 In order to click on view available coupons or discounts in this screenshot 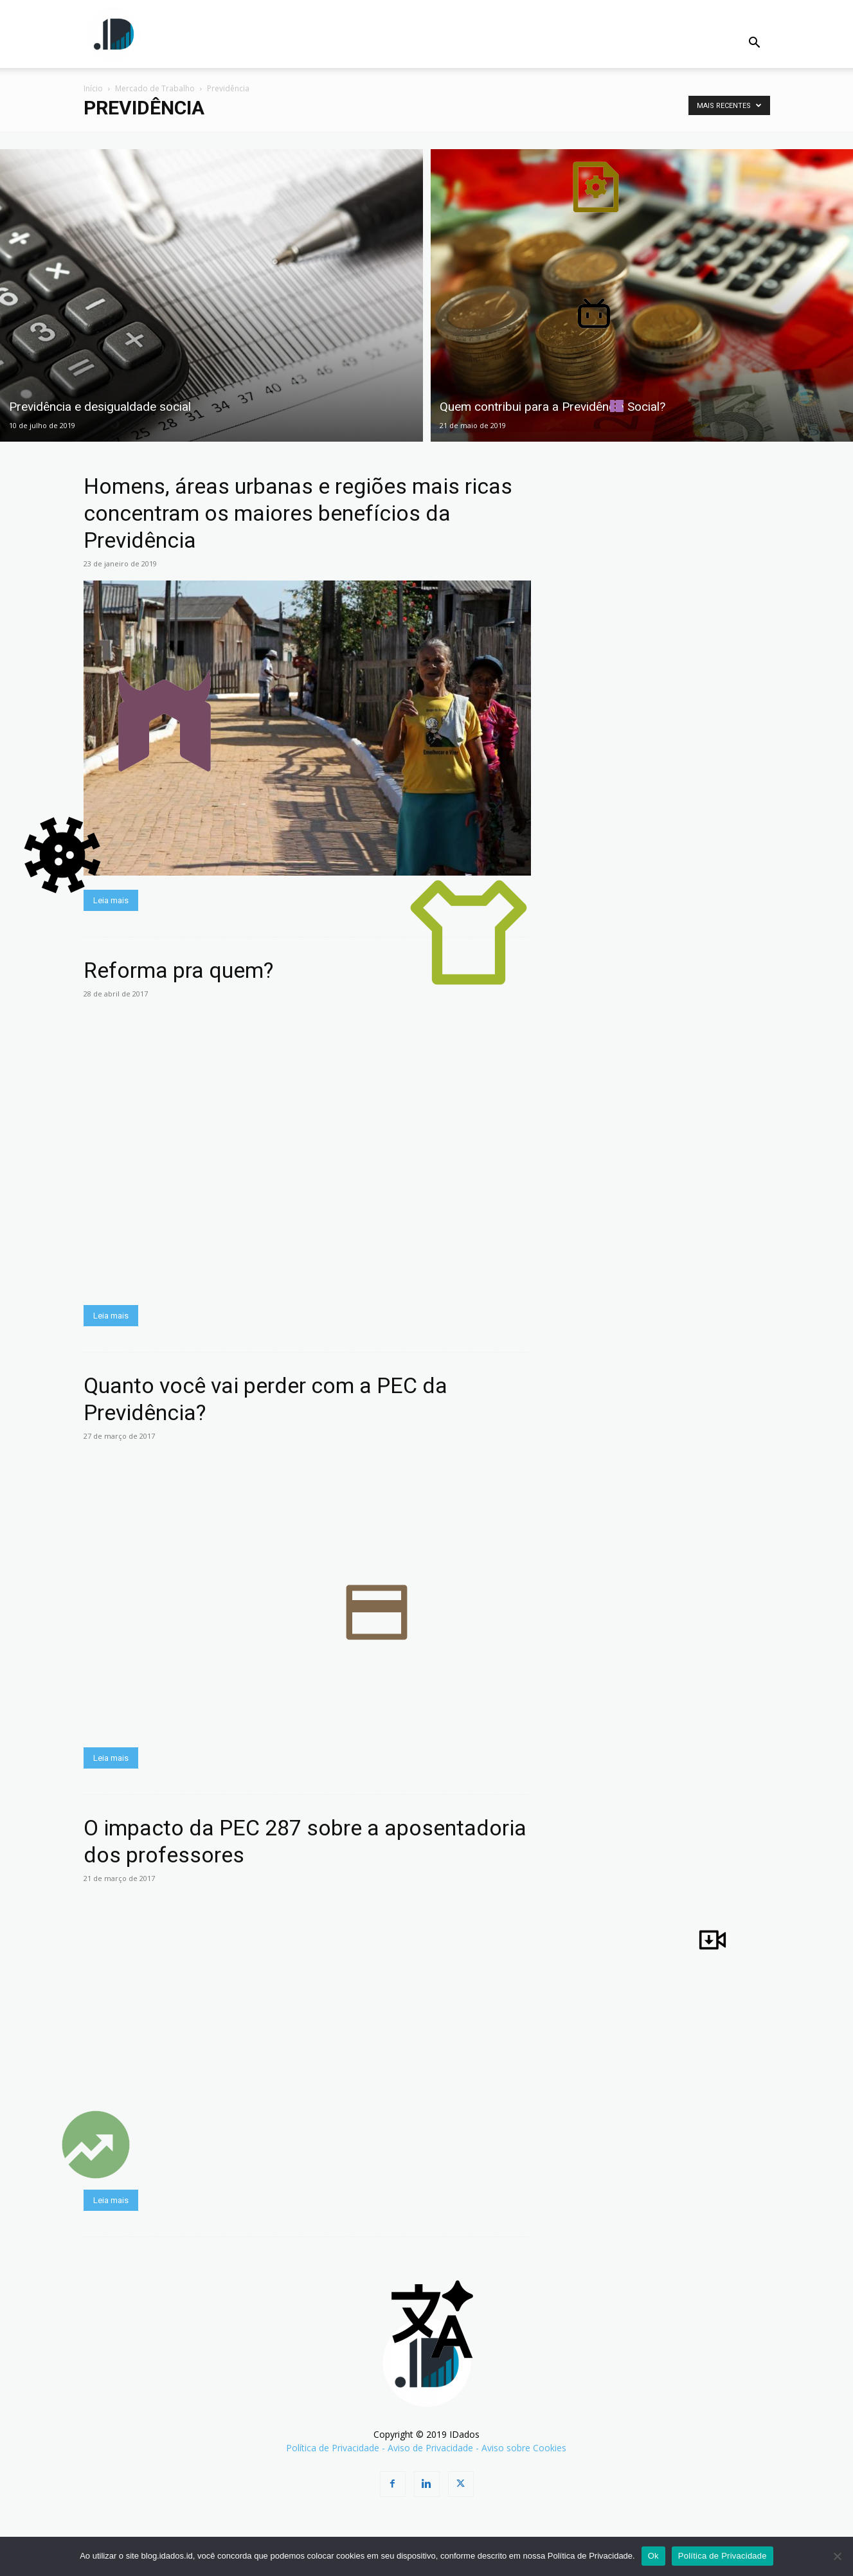, I will do `click(616, 406)`.